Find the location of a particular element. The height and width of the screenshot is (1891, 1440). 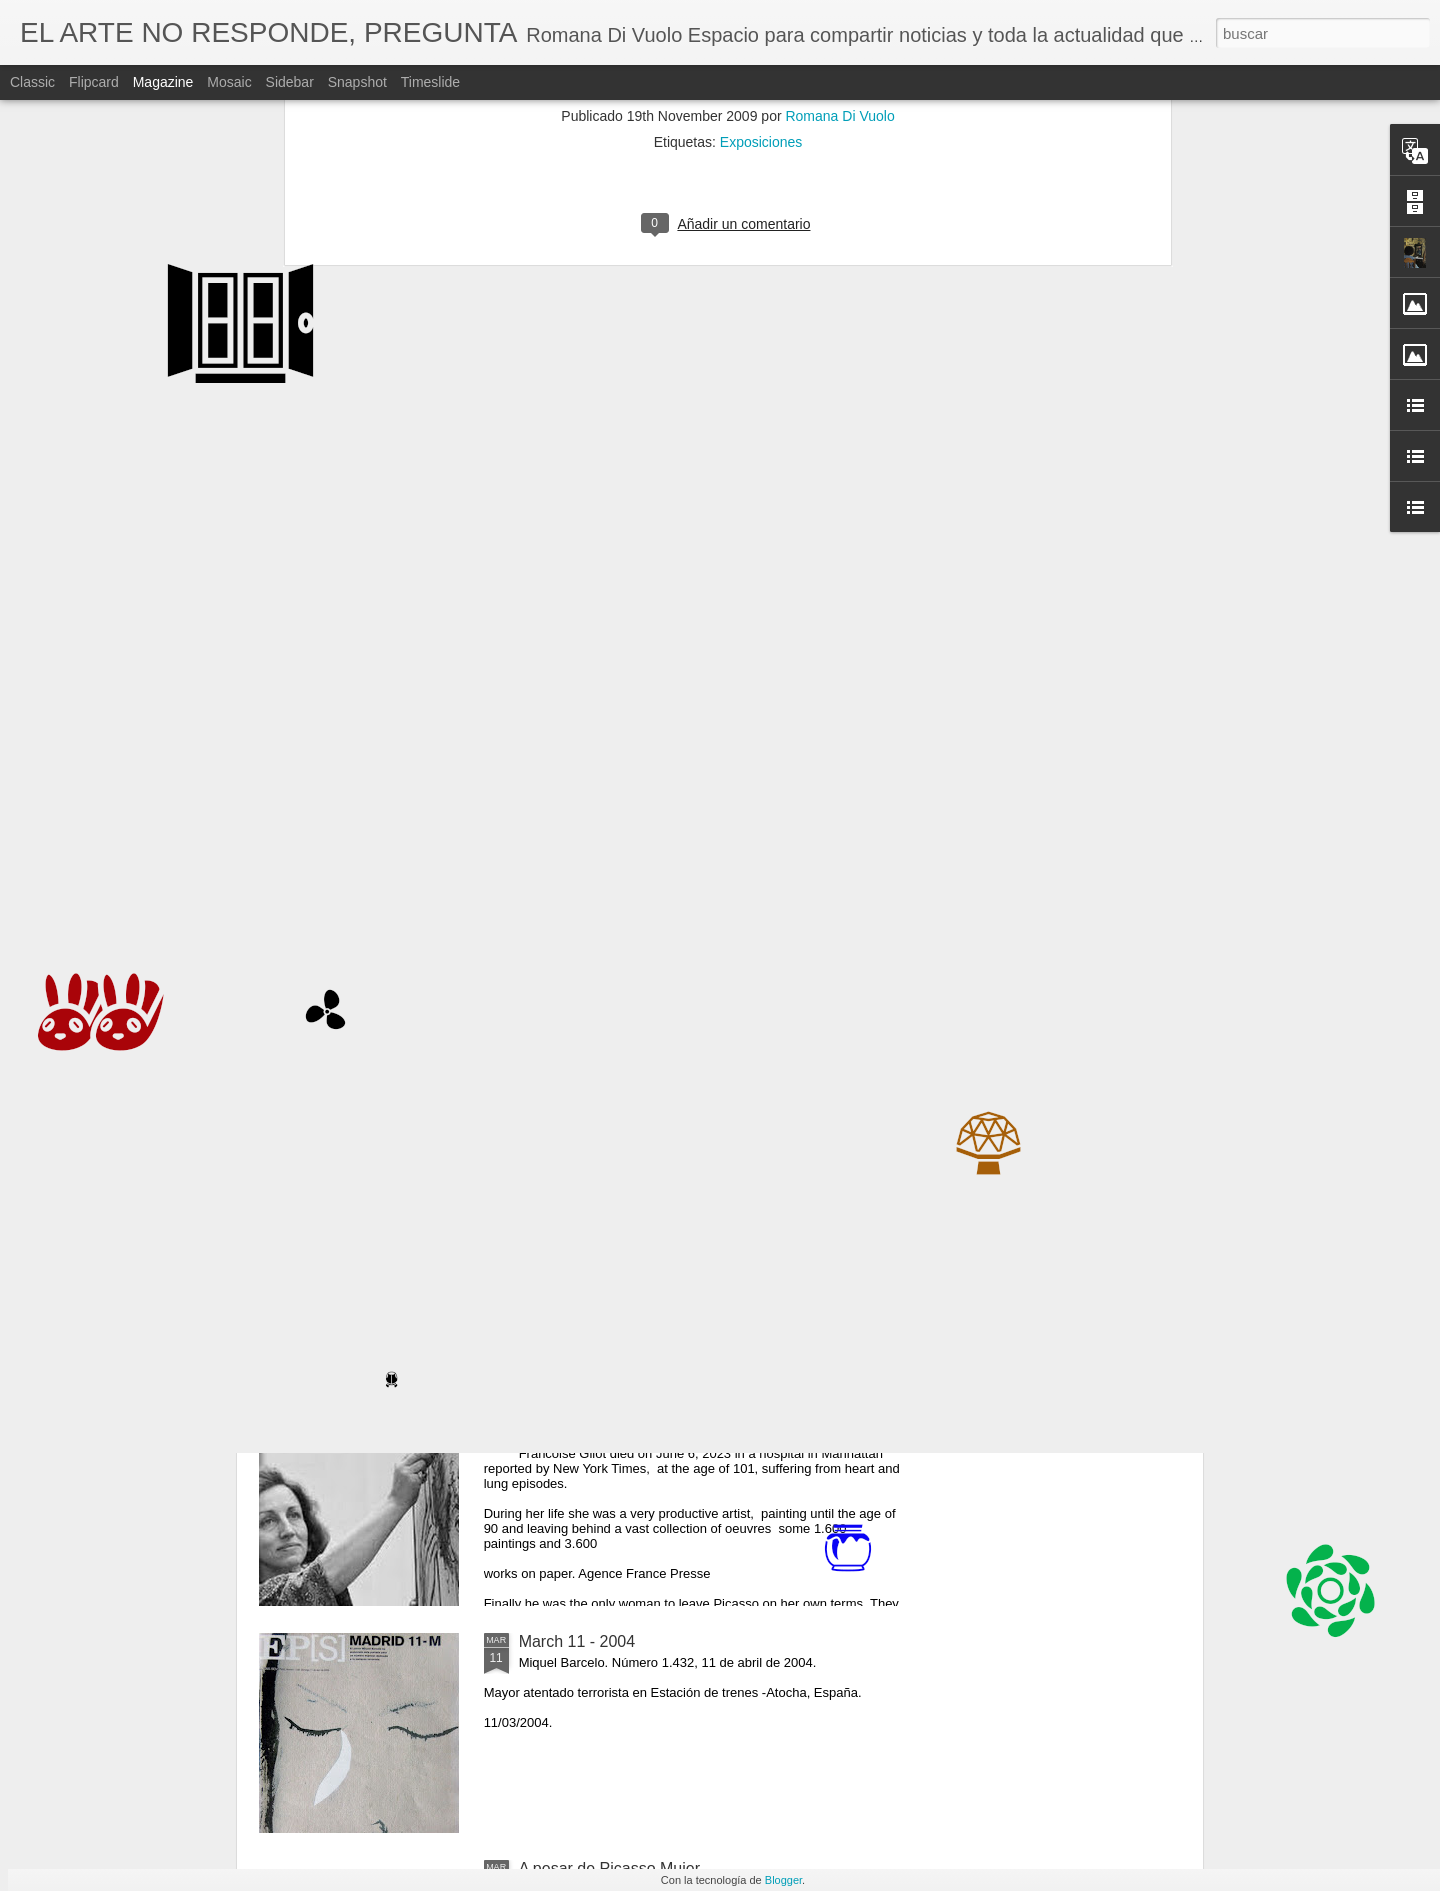

indicates an oil or petroleum resource in a game is located at coordinates (1330, 1590).